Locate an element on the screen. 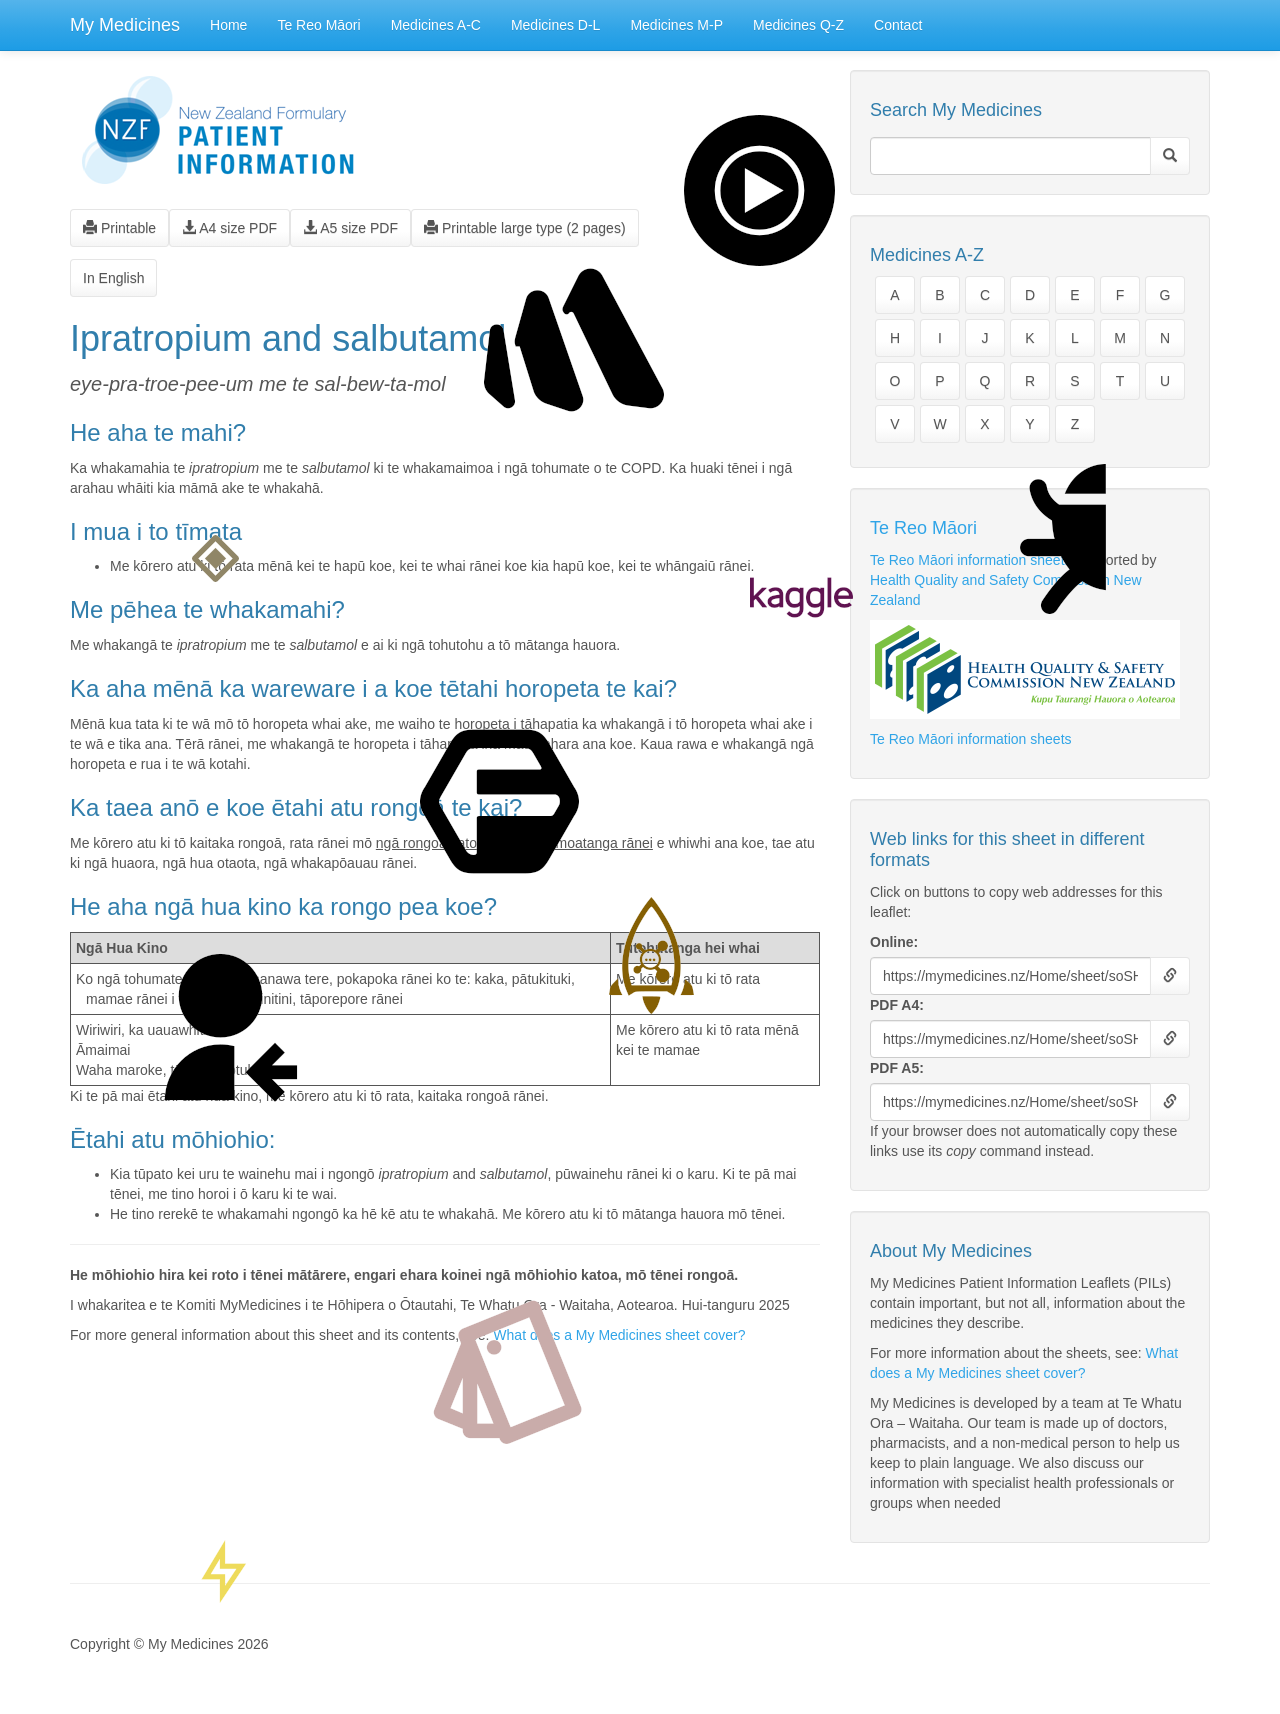 The height and width of the screenshot is (1714, 1280). Apache RocketMQ logo is located at coordinates (651, 955).